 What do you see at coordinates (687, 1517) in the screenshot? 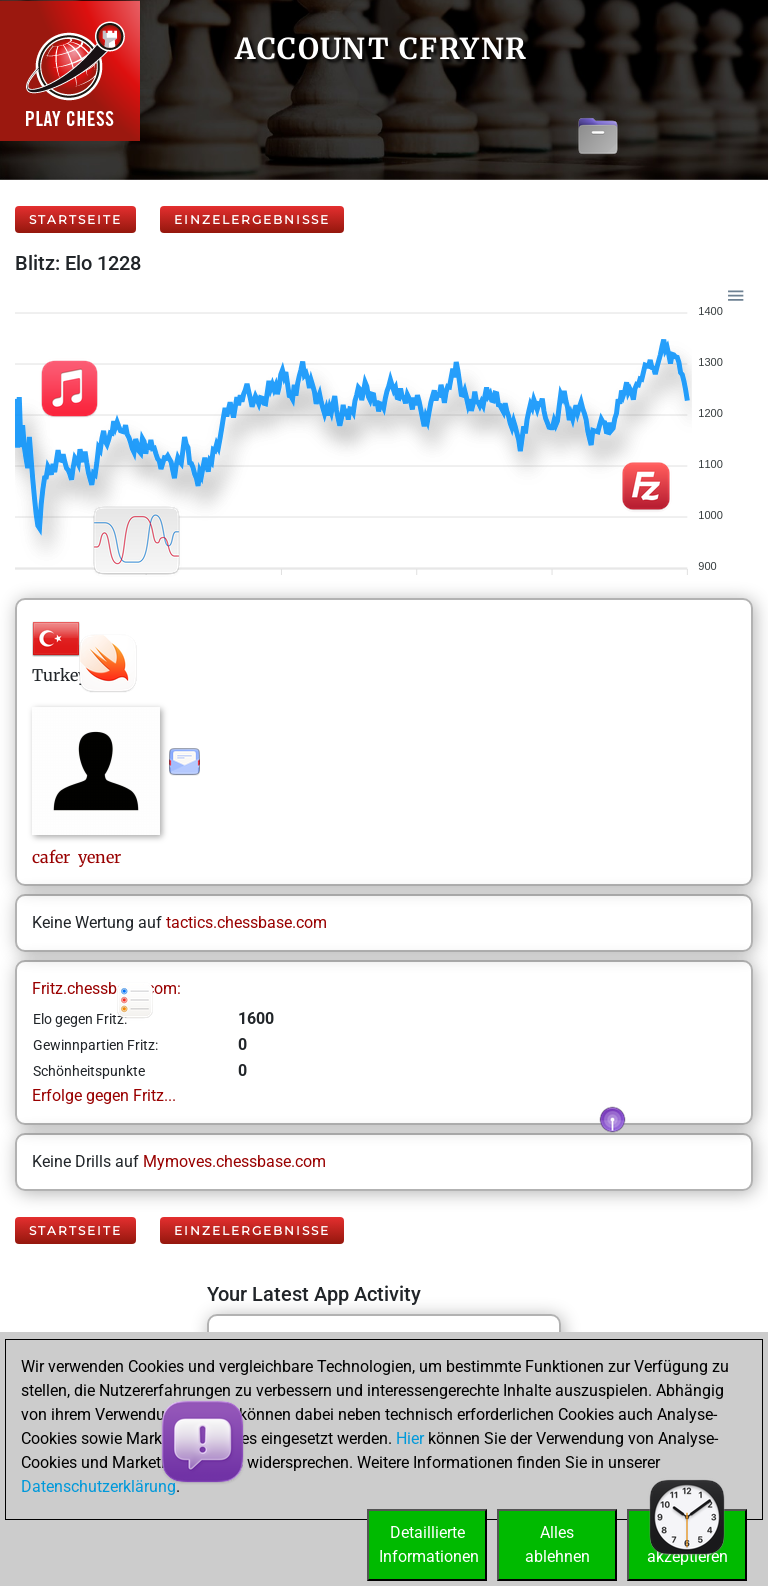
I see `open the clock app` at bounding box center [687, 1517].